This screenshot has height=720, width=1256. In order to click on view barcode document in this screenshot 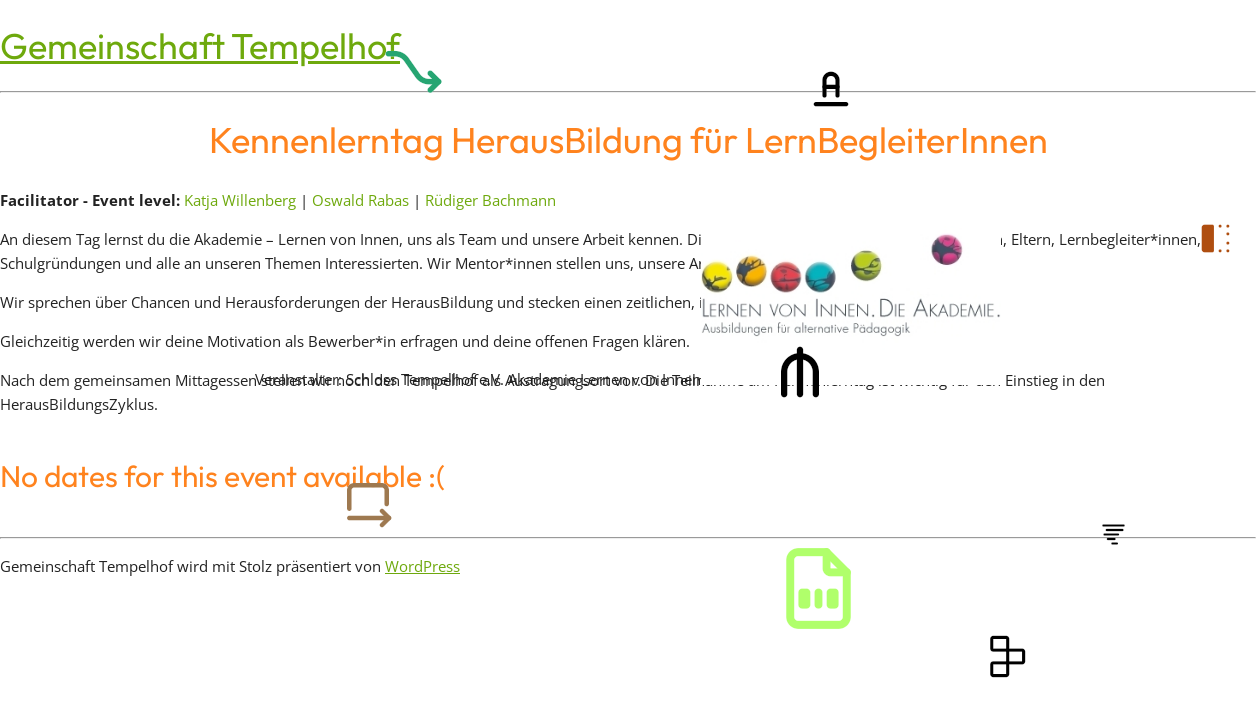, I will do `click(818, 588)`.